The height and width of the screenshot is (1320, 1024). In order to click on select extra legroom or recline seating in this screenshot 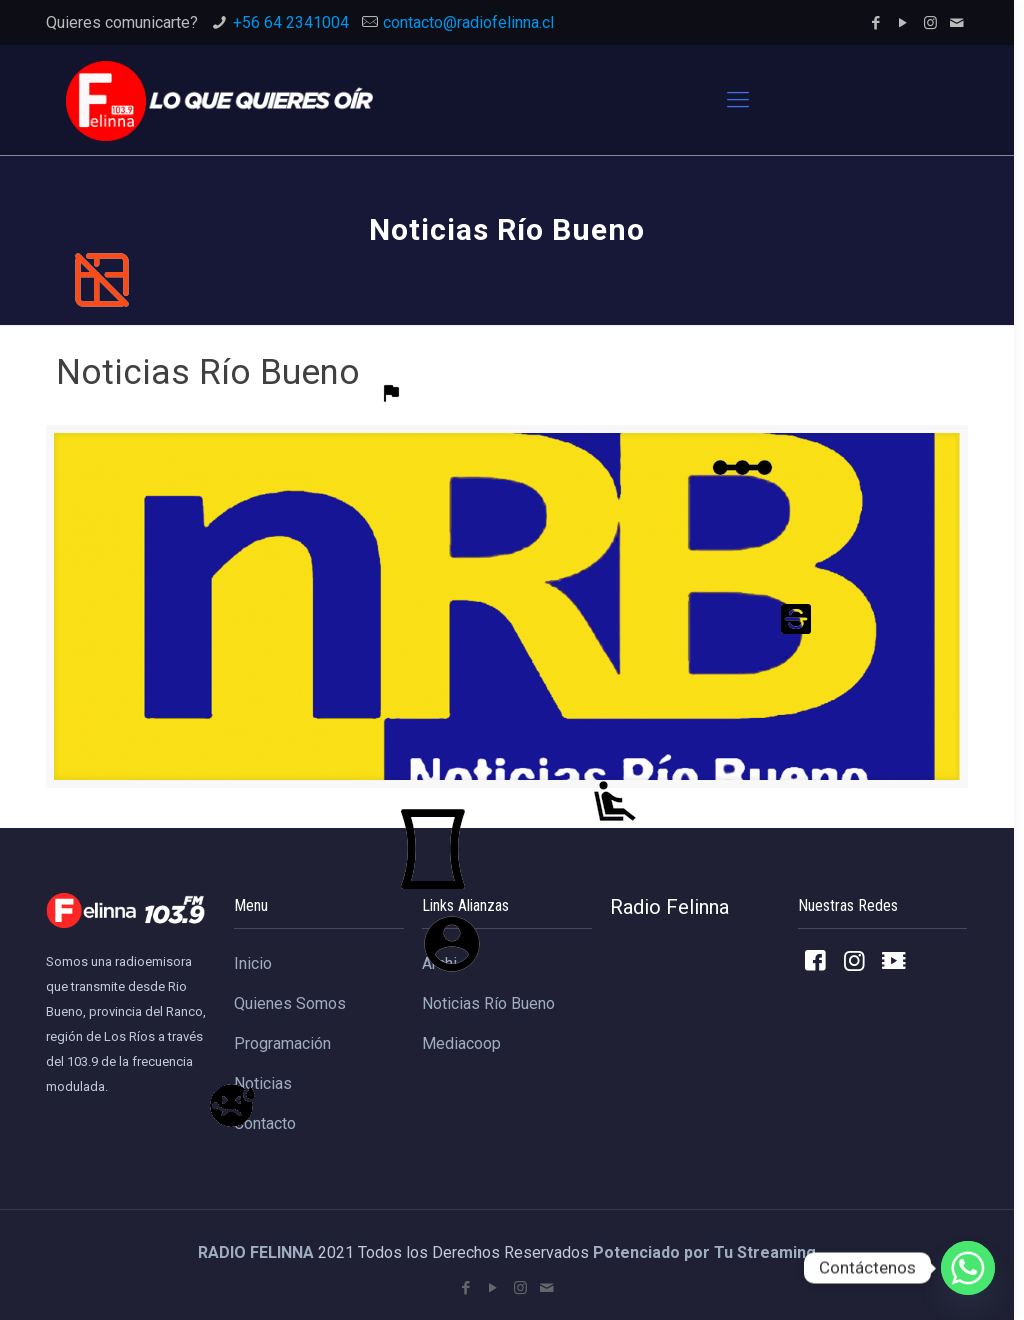, I will do `click(615, 802)`.